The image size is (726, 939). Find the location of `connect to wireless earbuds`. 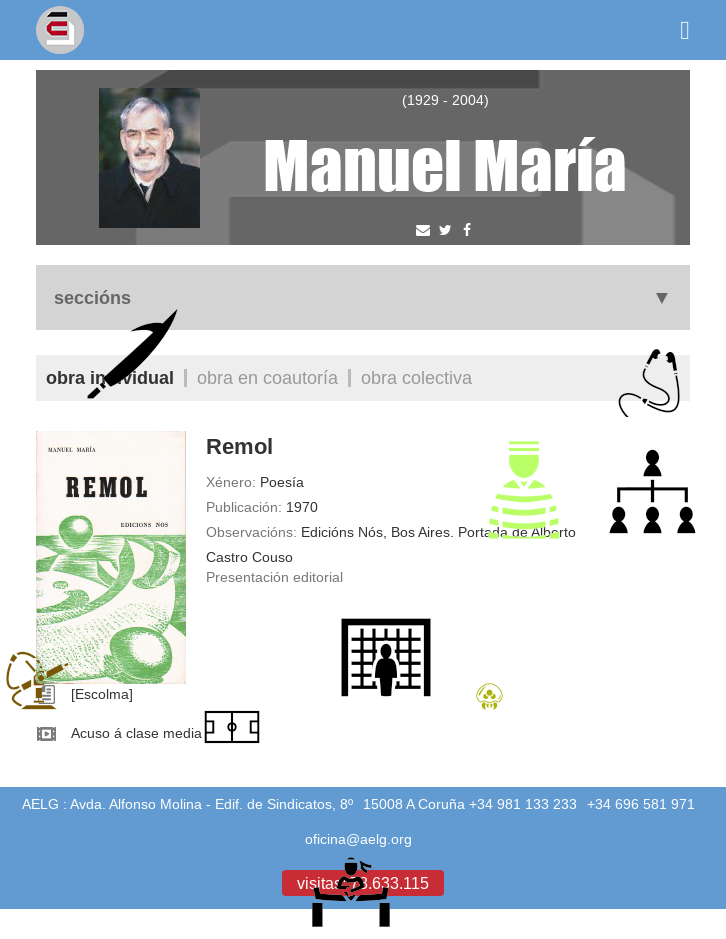

connect to wireless earbuds is located at coordinates (650, 383).